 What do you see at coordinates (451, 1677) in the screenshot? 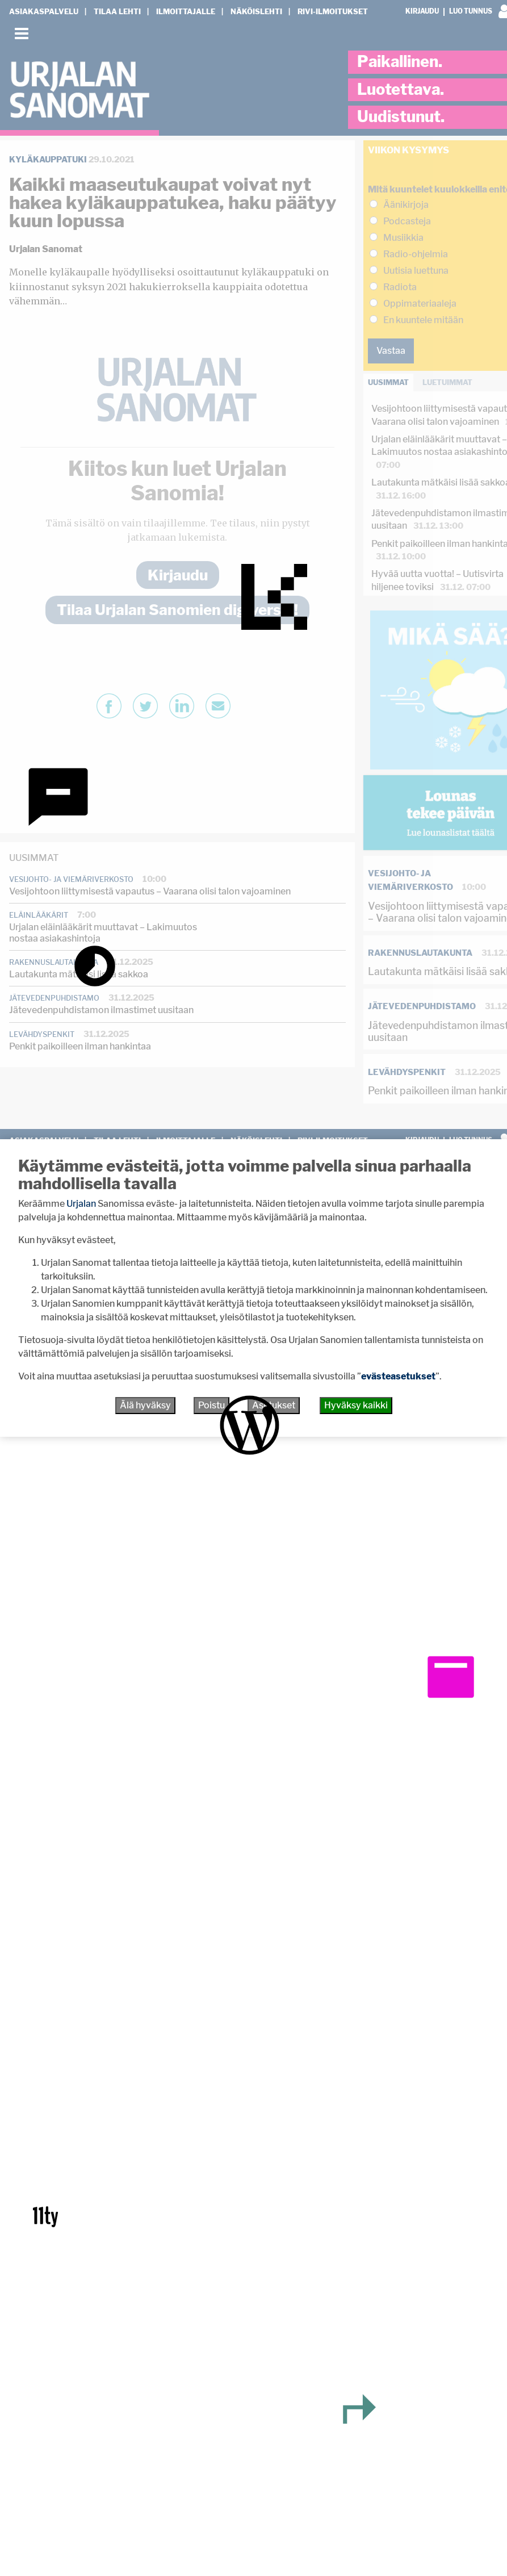
I see `switch to top panel layout` at bounding box center [451, 1677].